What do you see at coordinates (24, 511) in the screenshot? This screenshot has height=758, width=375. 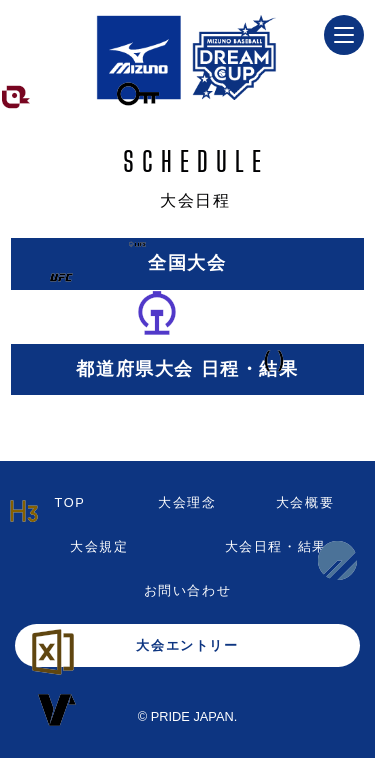 I see `format text as heading level 3` at bounding box center [24, 511].